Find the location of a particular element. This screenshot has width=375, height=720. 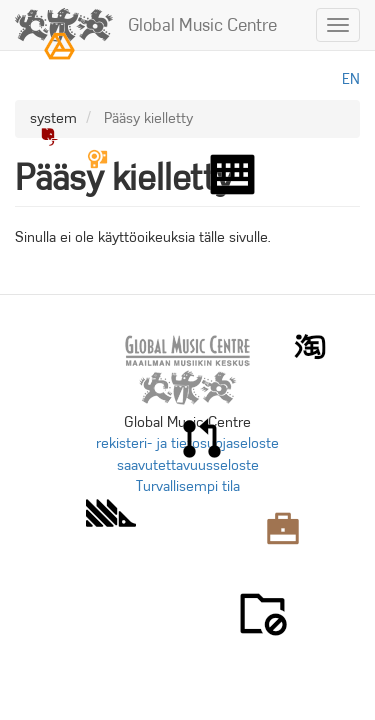

access DV camcorder or digital video settings is located at coordinates (98, 159).